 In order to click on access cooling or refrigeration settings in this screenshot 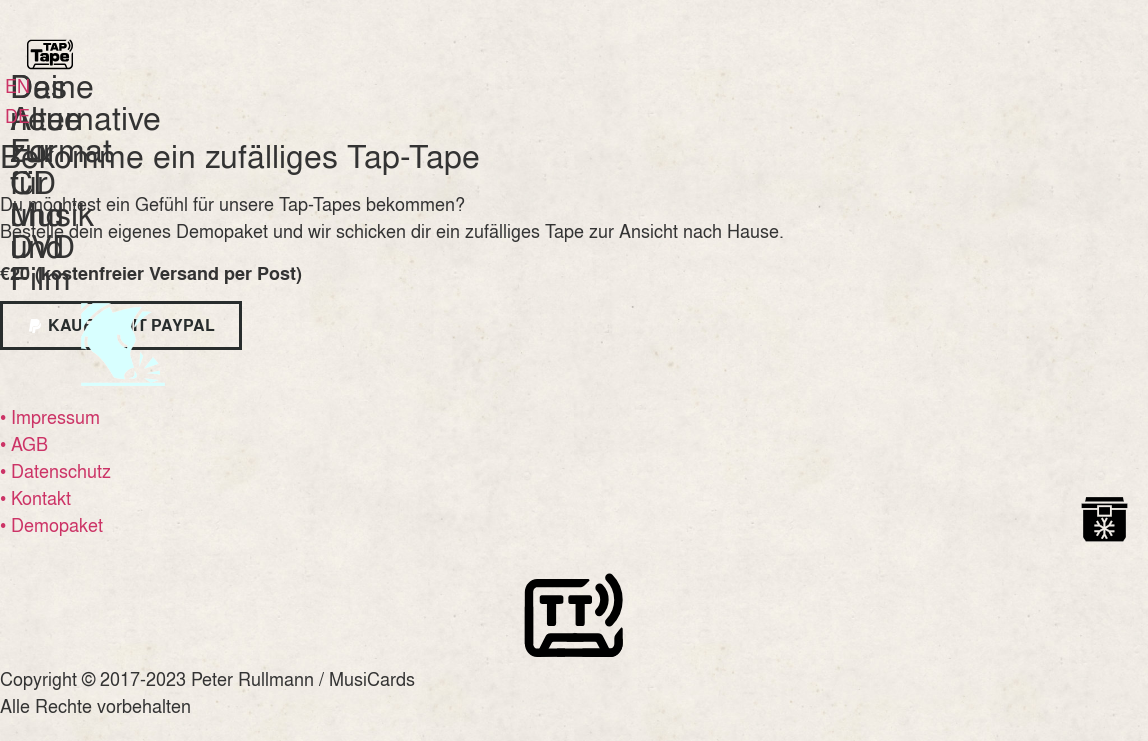, I will do `click(1104, 518)`.